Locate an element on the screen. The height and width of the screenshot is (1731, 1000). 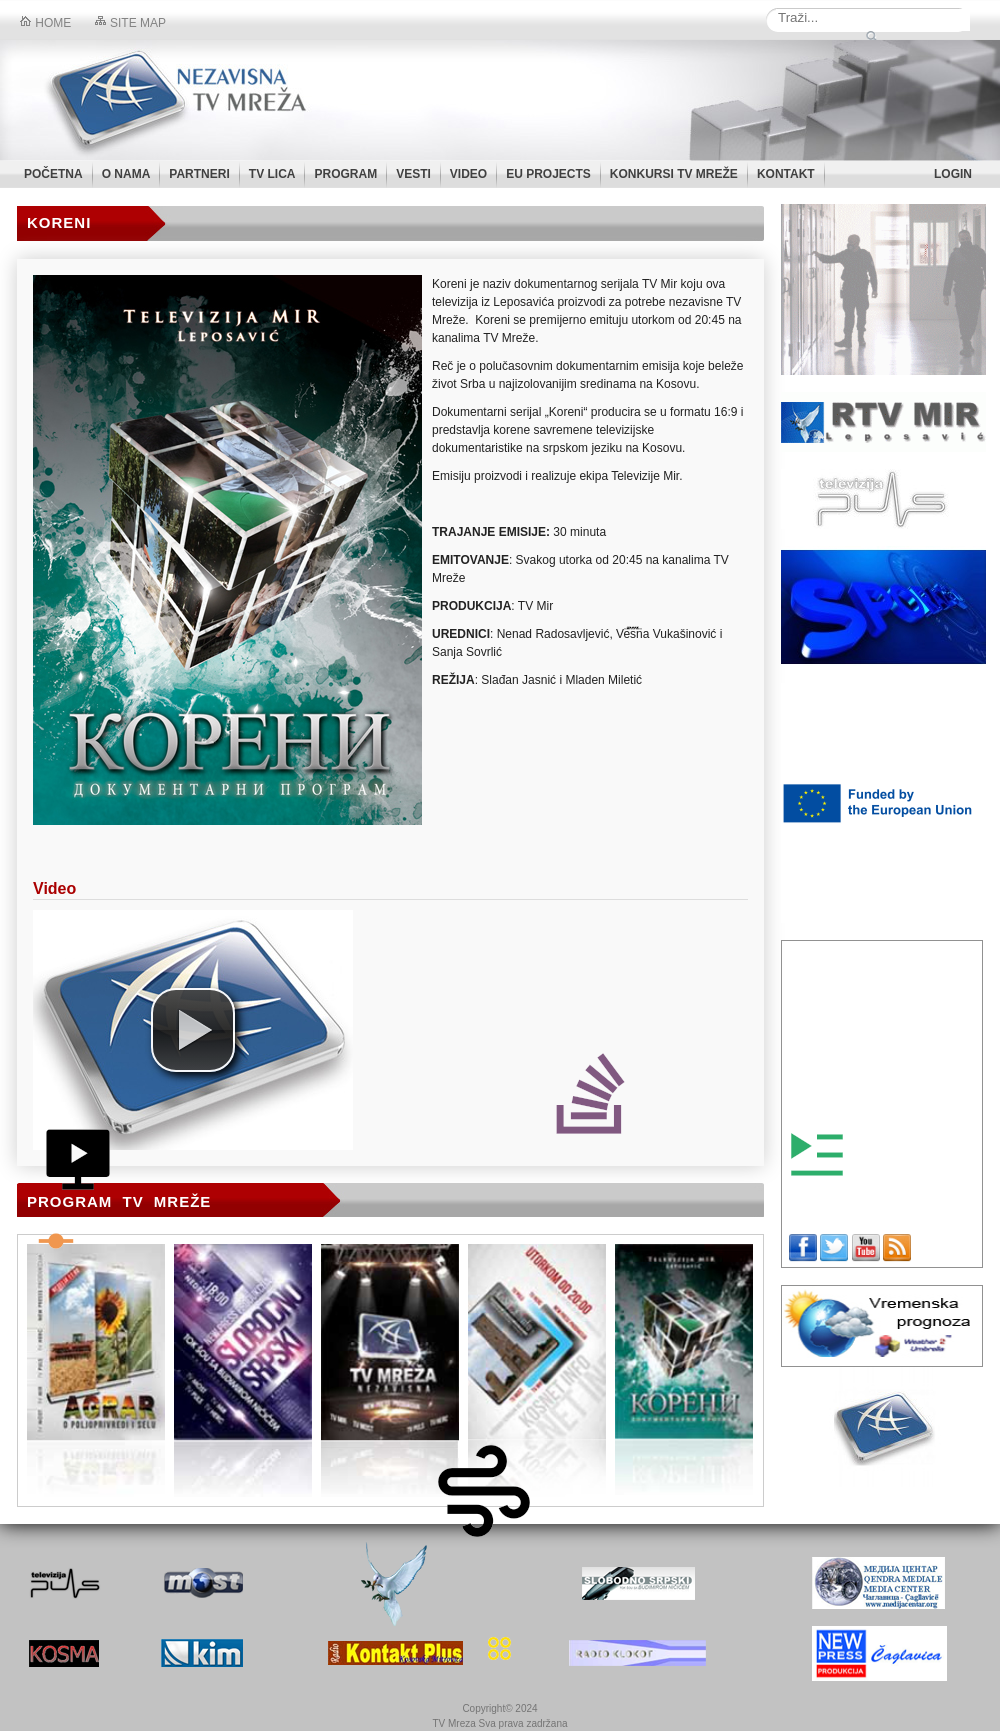
indicates windy weather conditions is located at coordinates (484, 1491).